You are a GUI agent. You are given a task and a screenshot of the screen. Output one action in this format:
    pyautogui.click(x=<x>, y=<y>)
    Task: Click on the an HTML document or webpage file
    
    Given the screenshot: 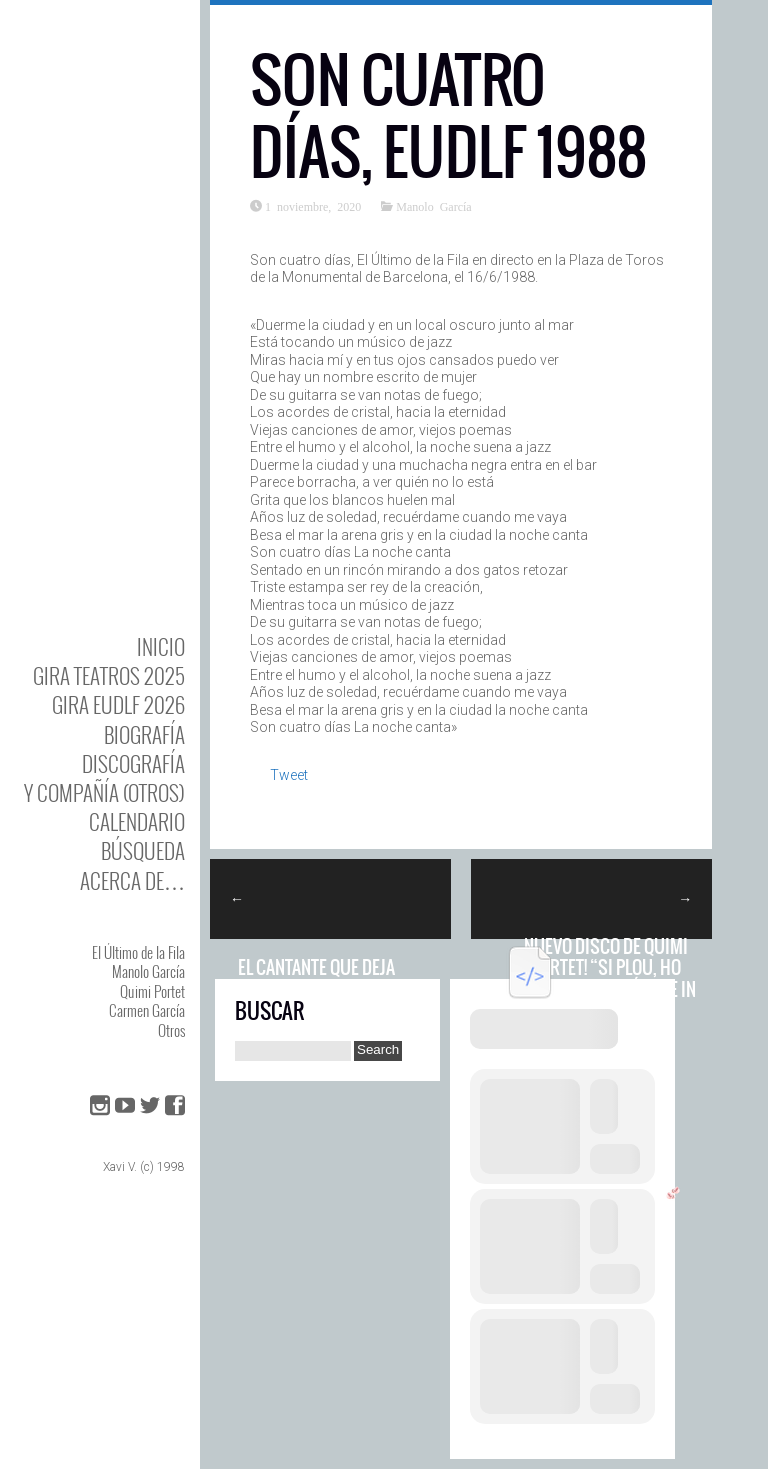 What is the action you would take?
    pyautogui.click(x=530, y=972)
    